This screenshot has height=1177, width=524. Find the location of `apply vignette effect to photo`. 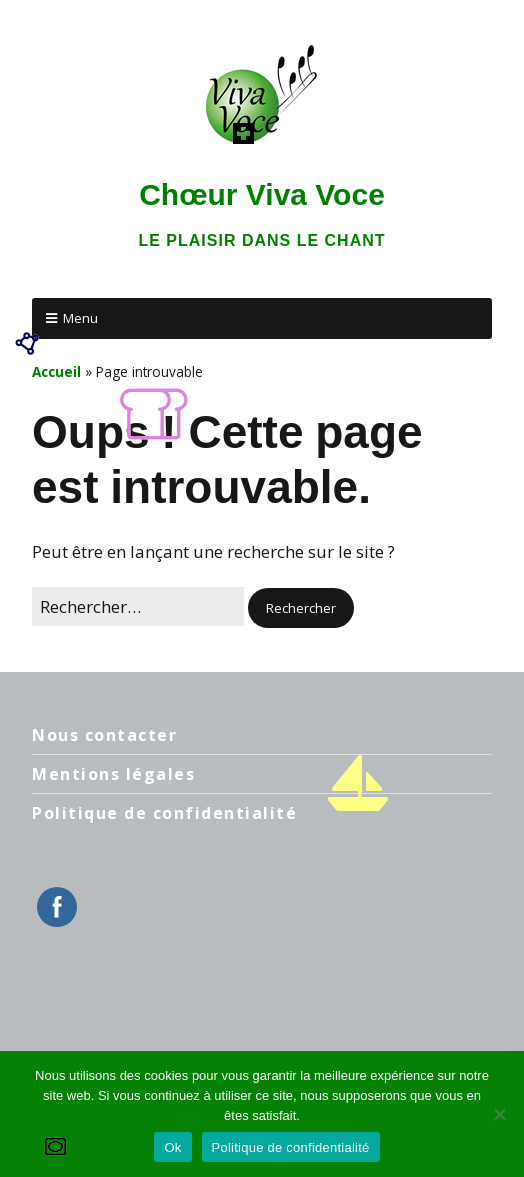

apply vignette effect to photo is located at coordinates (55, 1146).